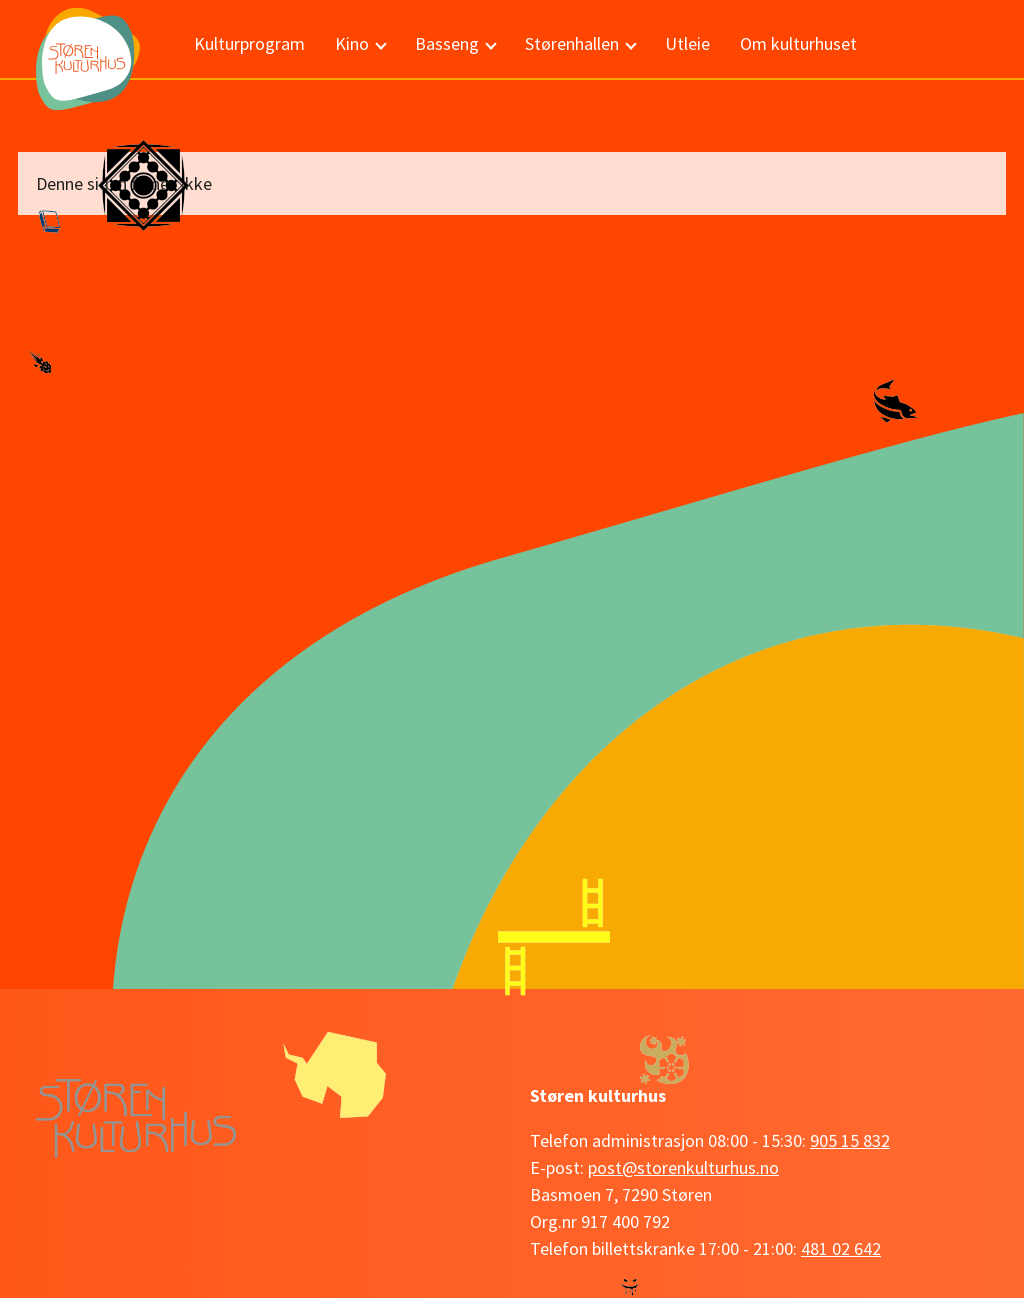 This screenshot has width=1024, height=1298. I want to click on access your library or reading list, so click(49, 221).